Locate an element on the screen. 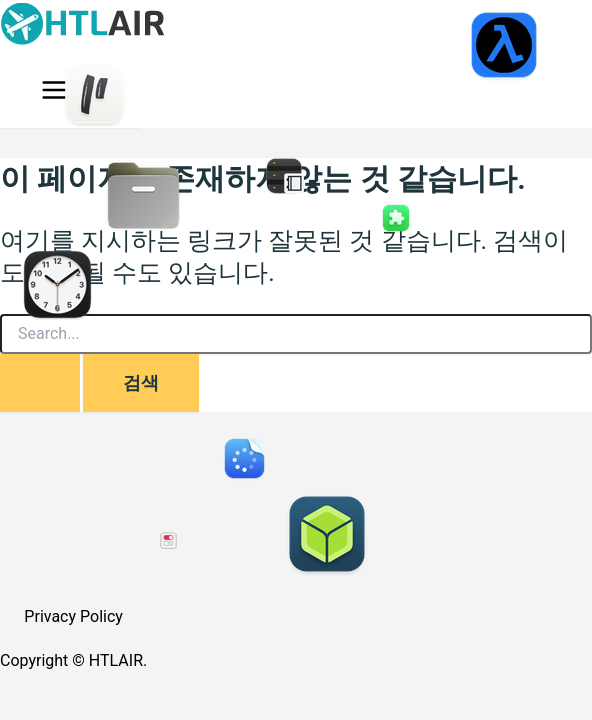 The width and height of the screenshot is (592, 720). open the Nautilus file manager is located at coordinates (143, 195).